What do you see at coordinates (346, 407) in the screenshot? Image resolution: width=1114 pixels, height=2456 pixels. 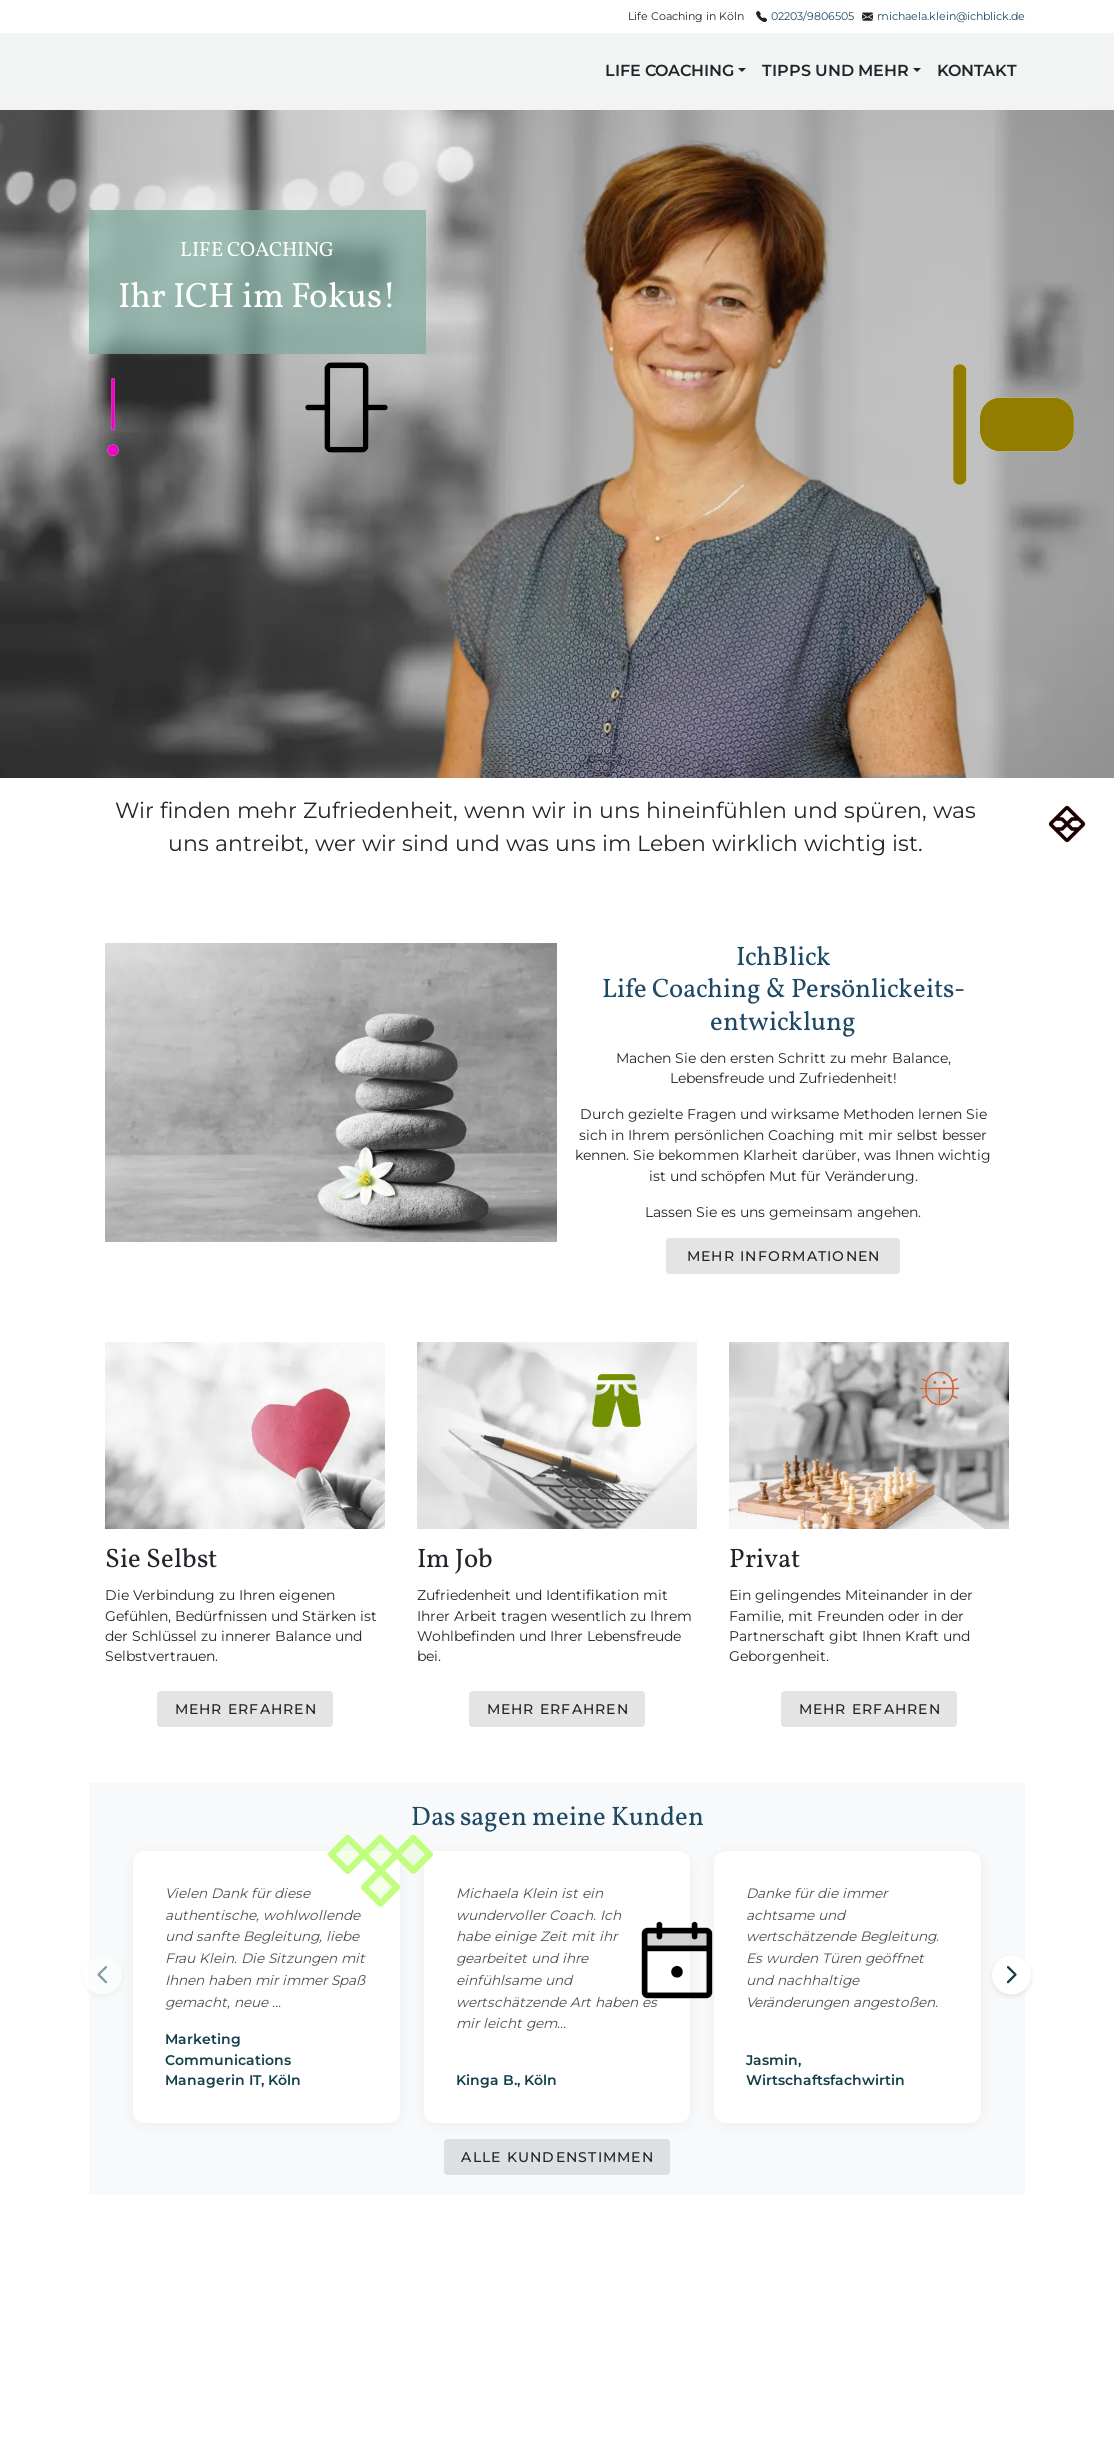 I see `center align object vertically` at bounding box center [346, 407].